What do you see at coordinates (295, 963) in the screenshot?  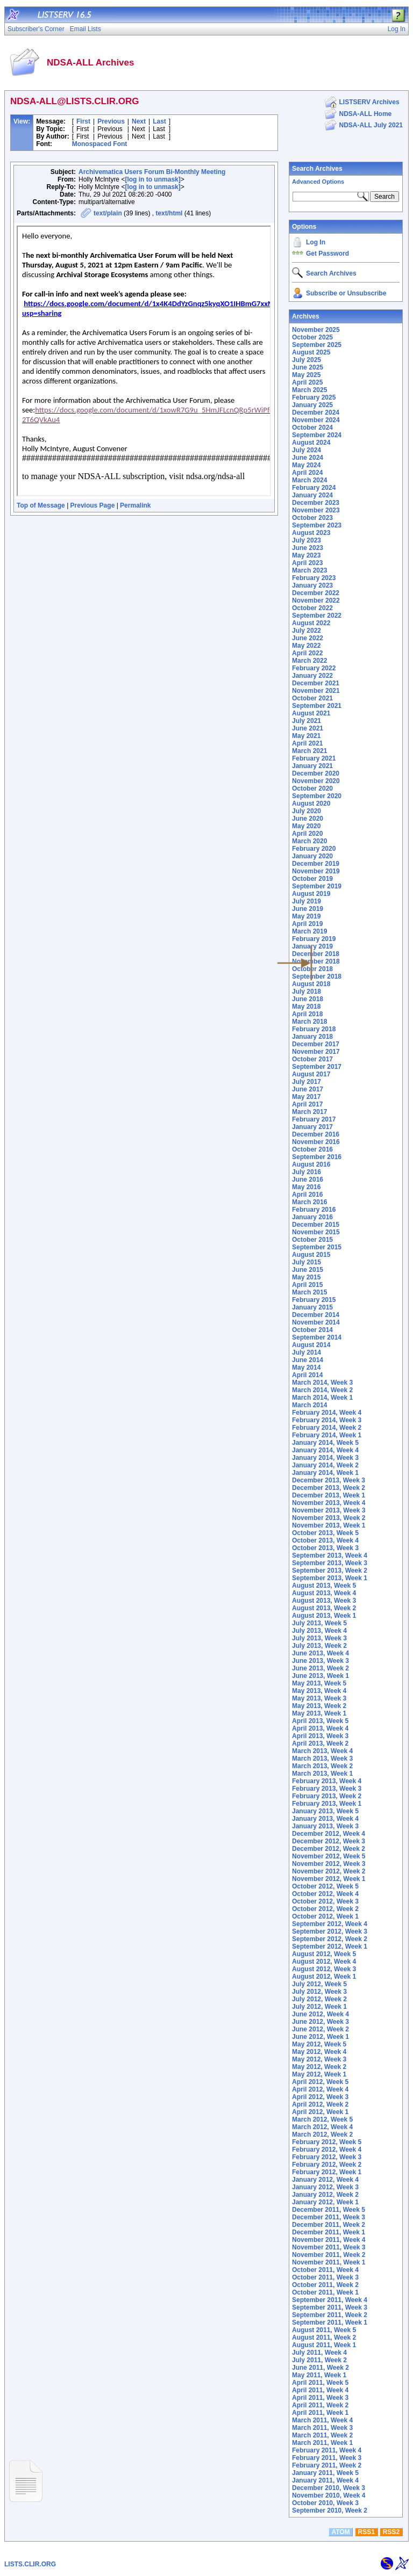 I see `go to the last item or page` at bounding box center [295, 963].